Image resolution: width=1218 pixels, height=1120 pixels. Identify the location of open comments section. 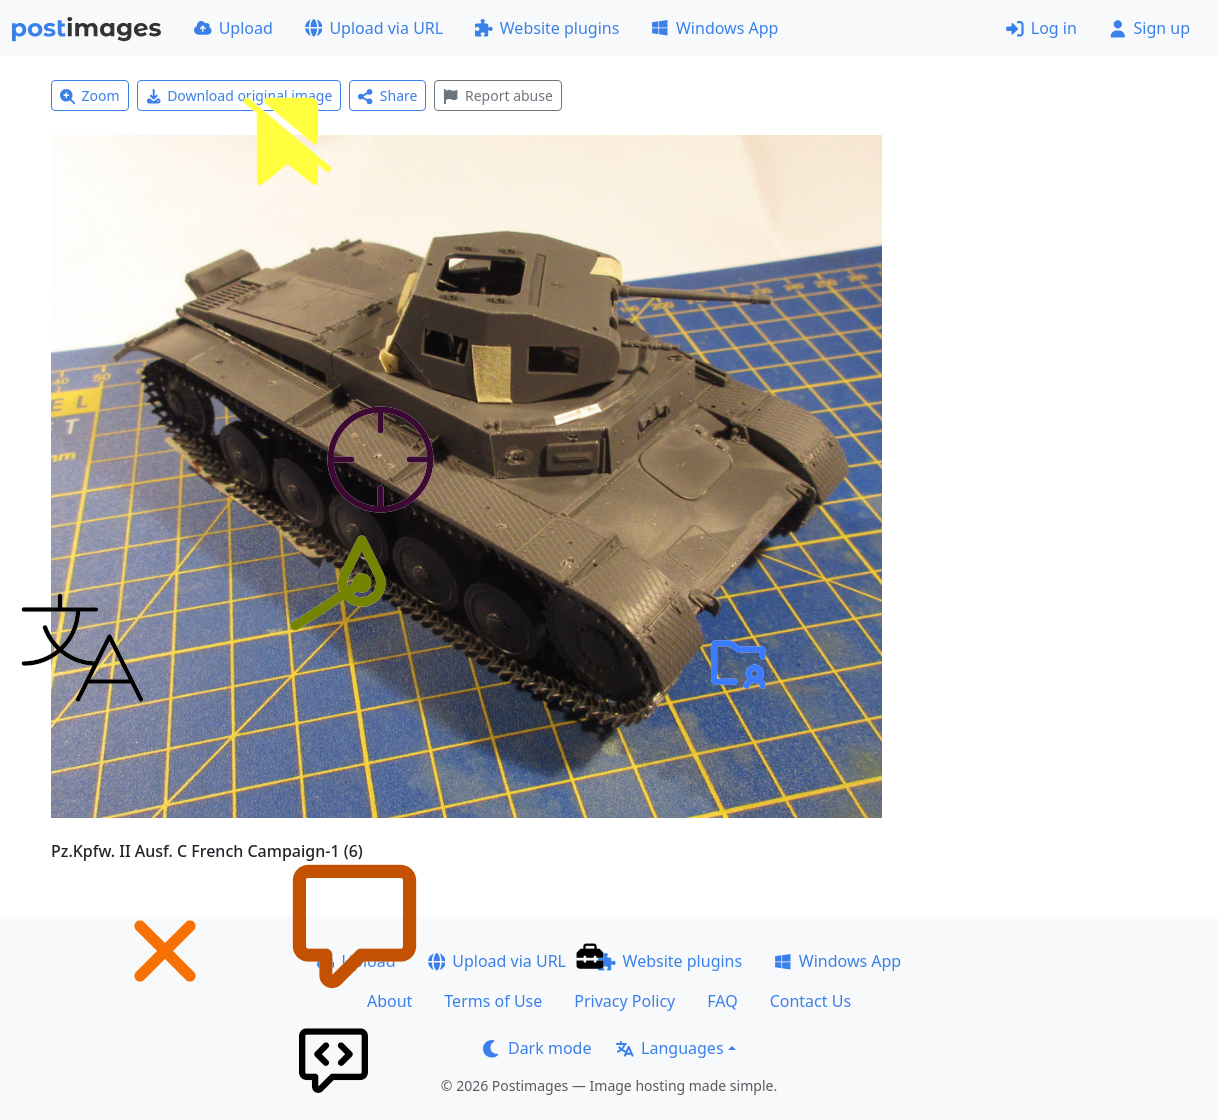
(354, 926).